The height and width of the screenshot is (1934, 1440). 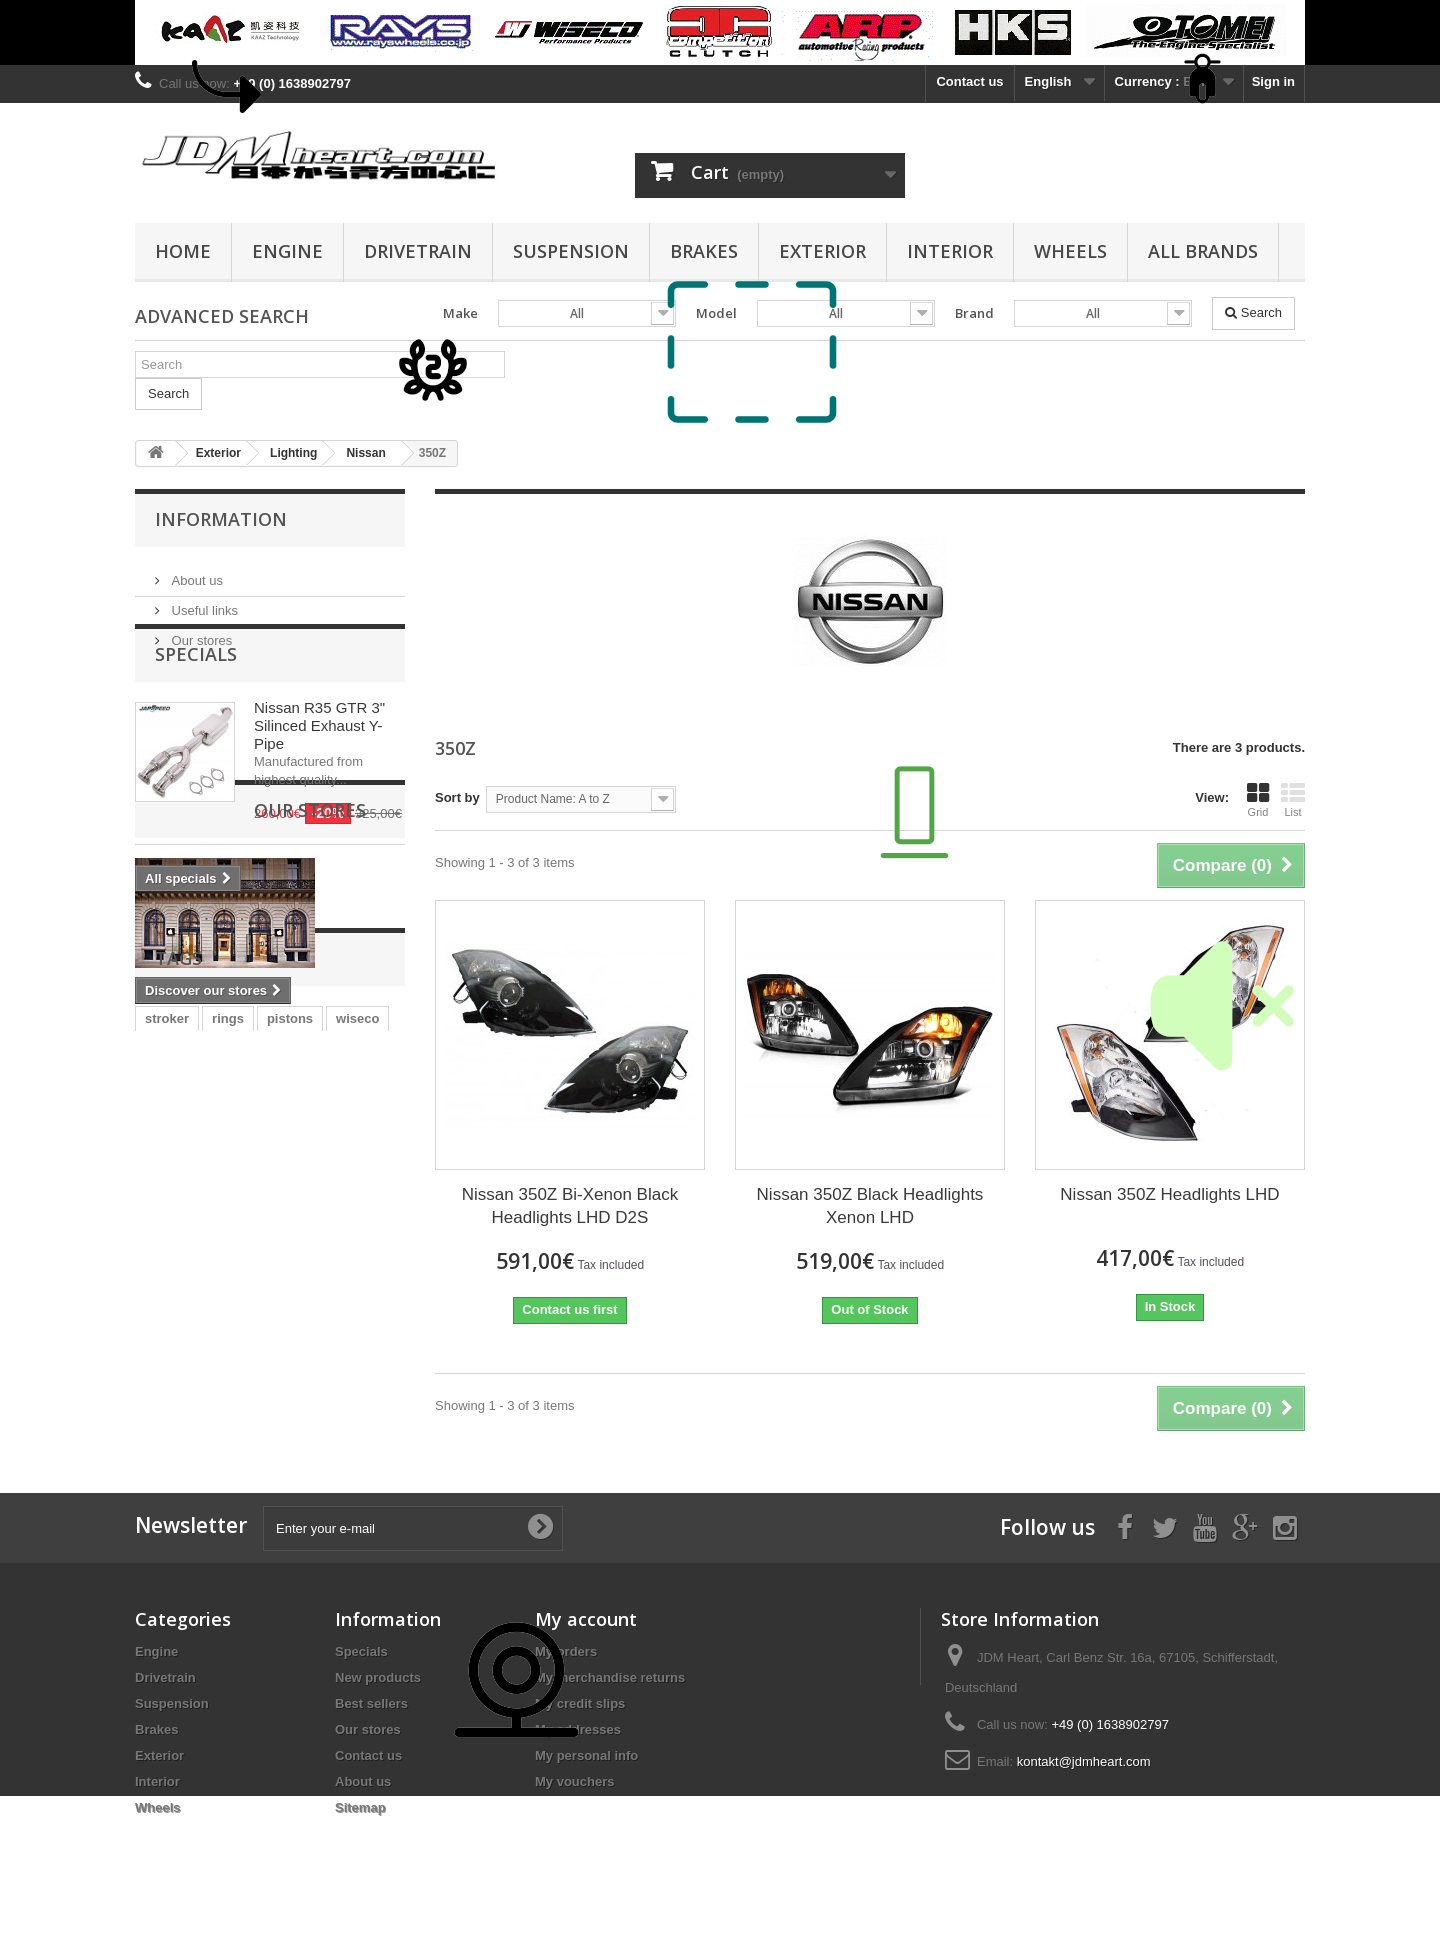 What do you see at coordinates (226, 86) in the screenshot?
I see `reply to a message or comment` at bounding box center [226, 86].